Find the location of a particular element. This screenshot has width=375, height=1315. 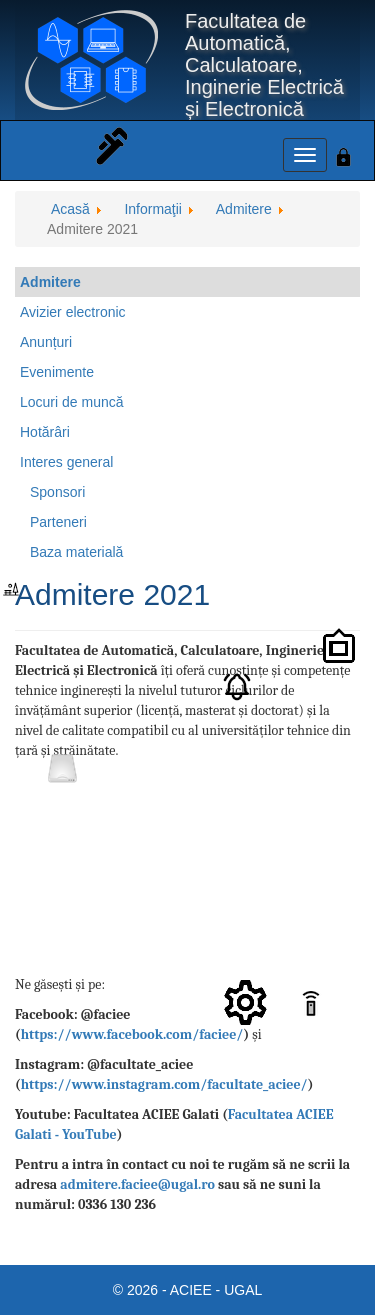

lock or secure this item is located at coordinates (343, 157).